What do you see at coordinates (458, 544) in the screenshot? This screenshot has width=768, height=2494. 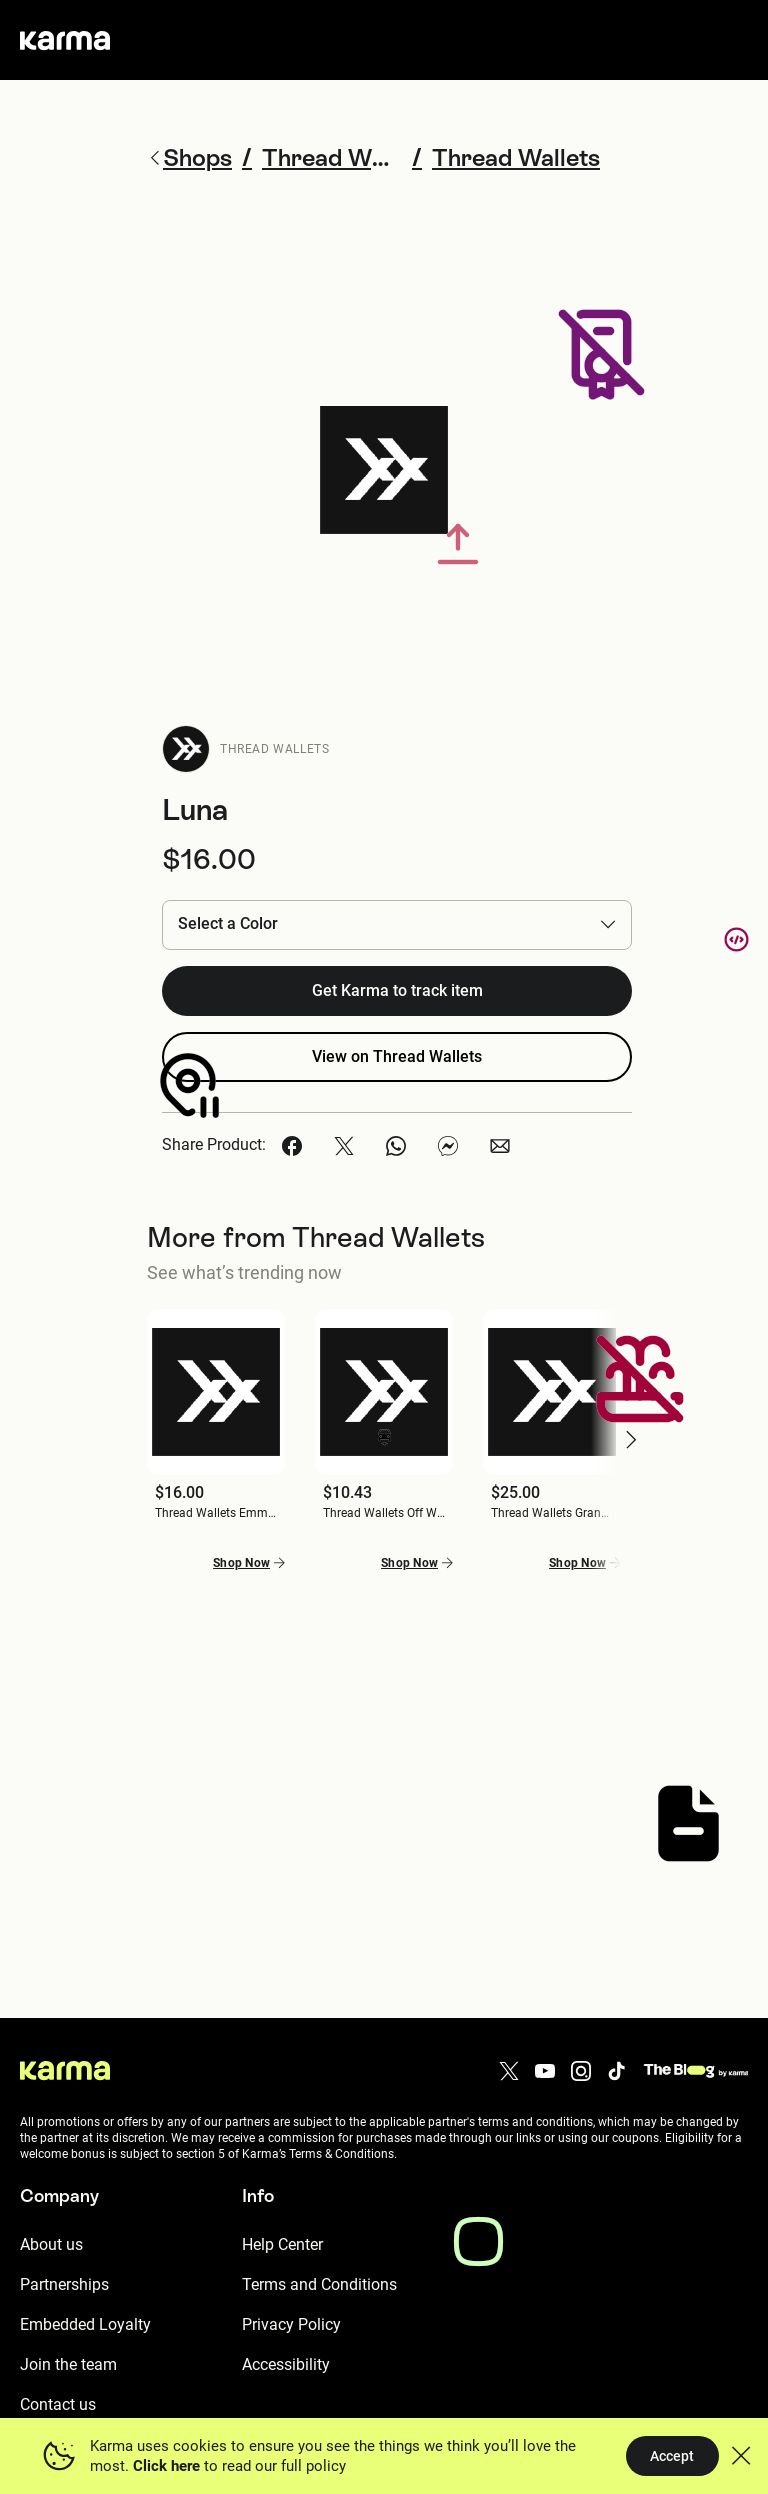 I see `upload a file or document` at bounding box center [458, 544].